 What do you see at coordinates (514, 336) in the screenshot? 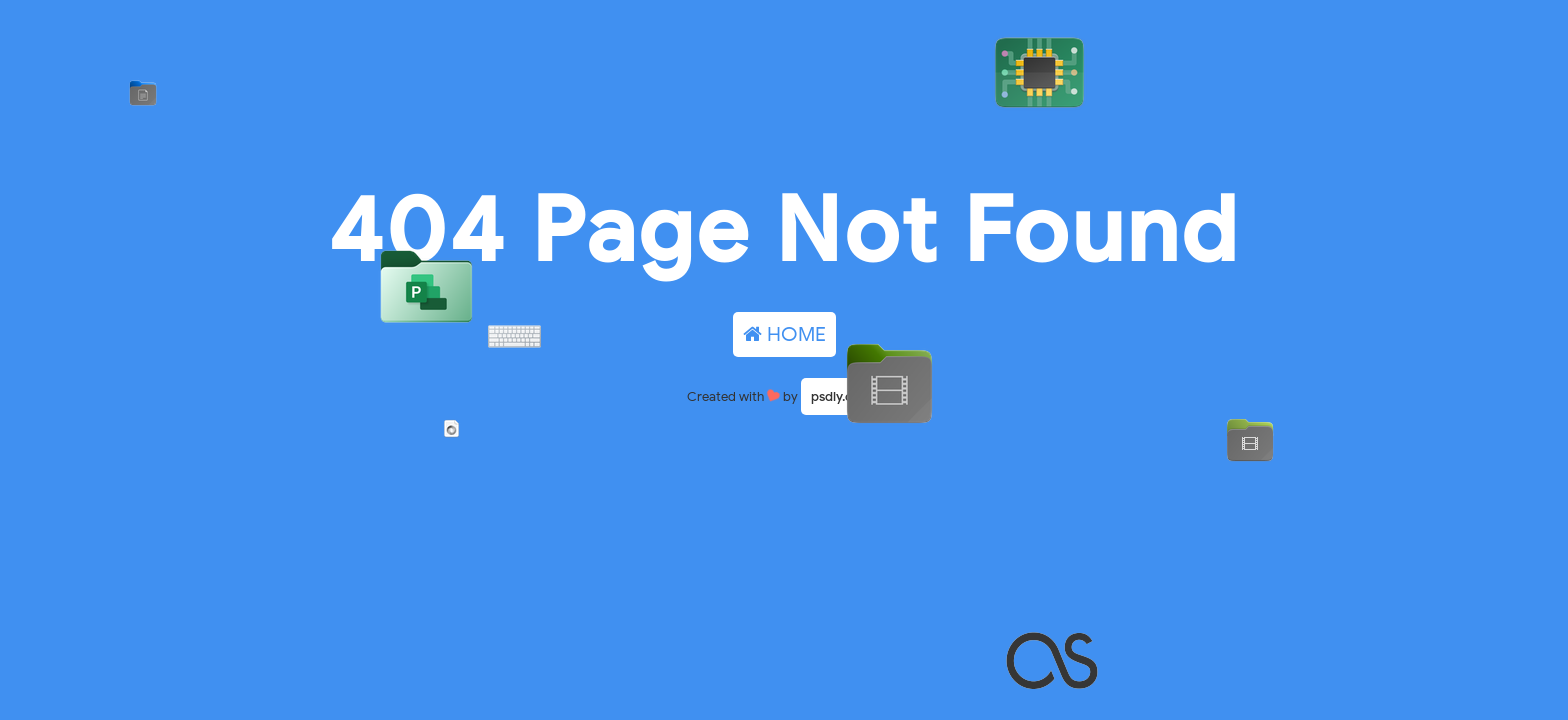
I see `access keyboard settings` at bounding box center [514, 336].